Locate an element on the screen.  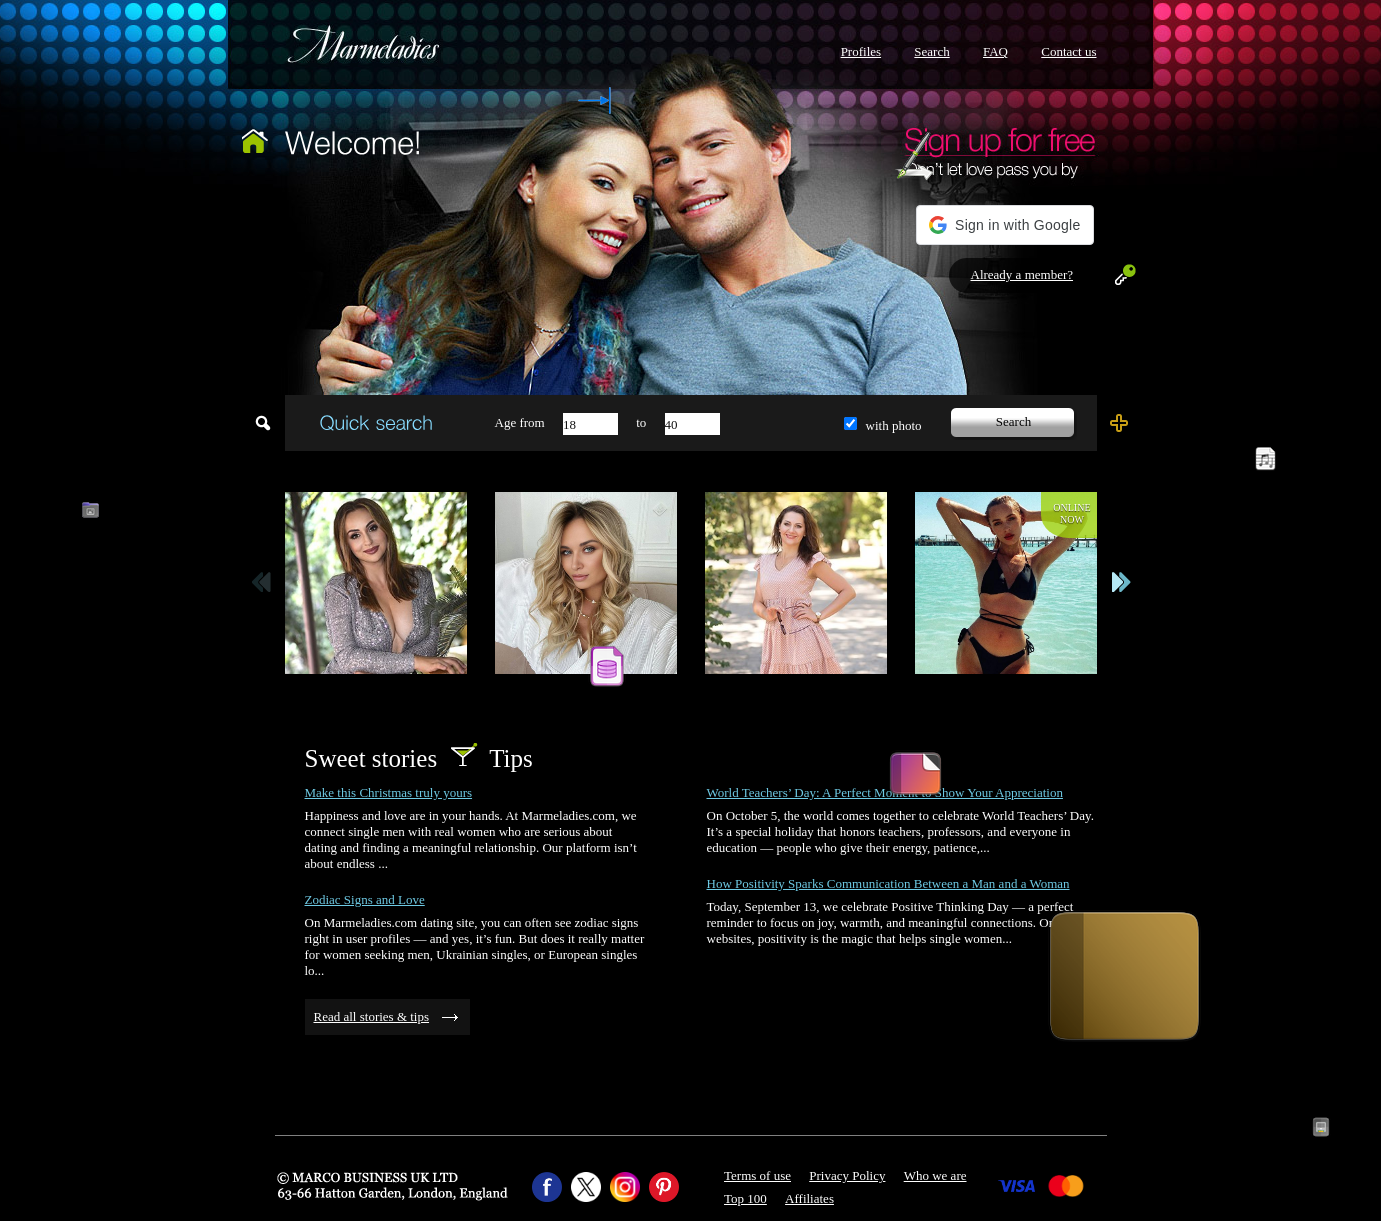
open your pictures folder is located at coordinates (90, 509).